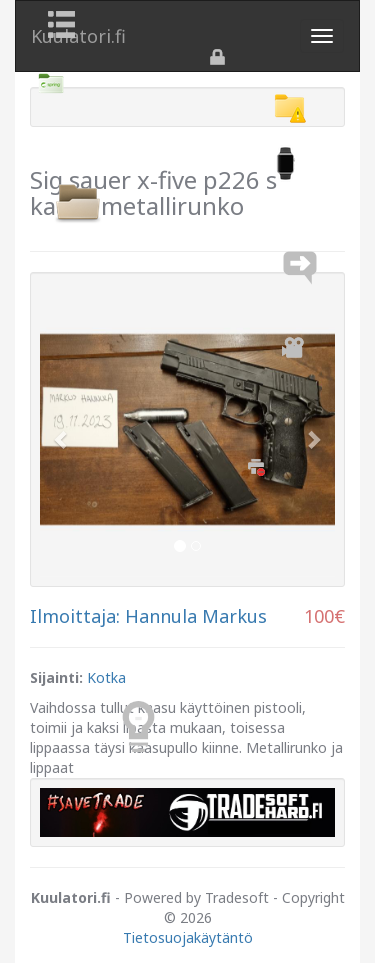 The height and width of the screenshot is (963, 375). I want to click on switch to list view, so click(61, 24).